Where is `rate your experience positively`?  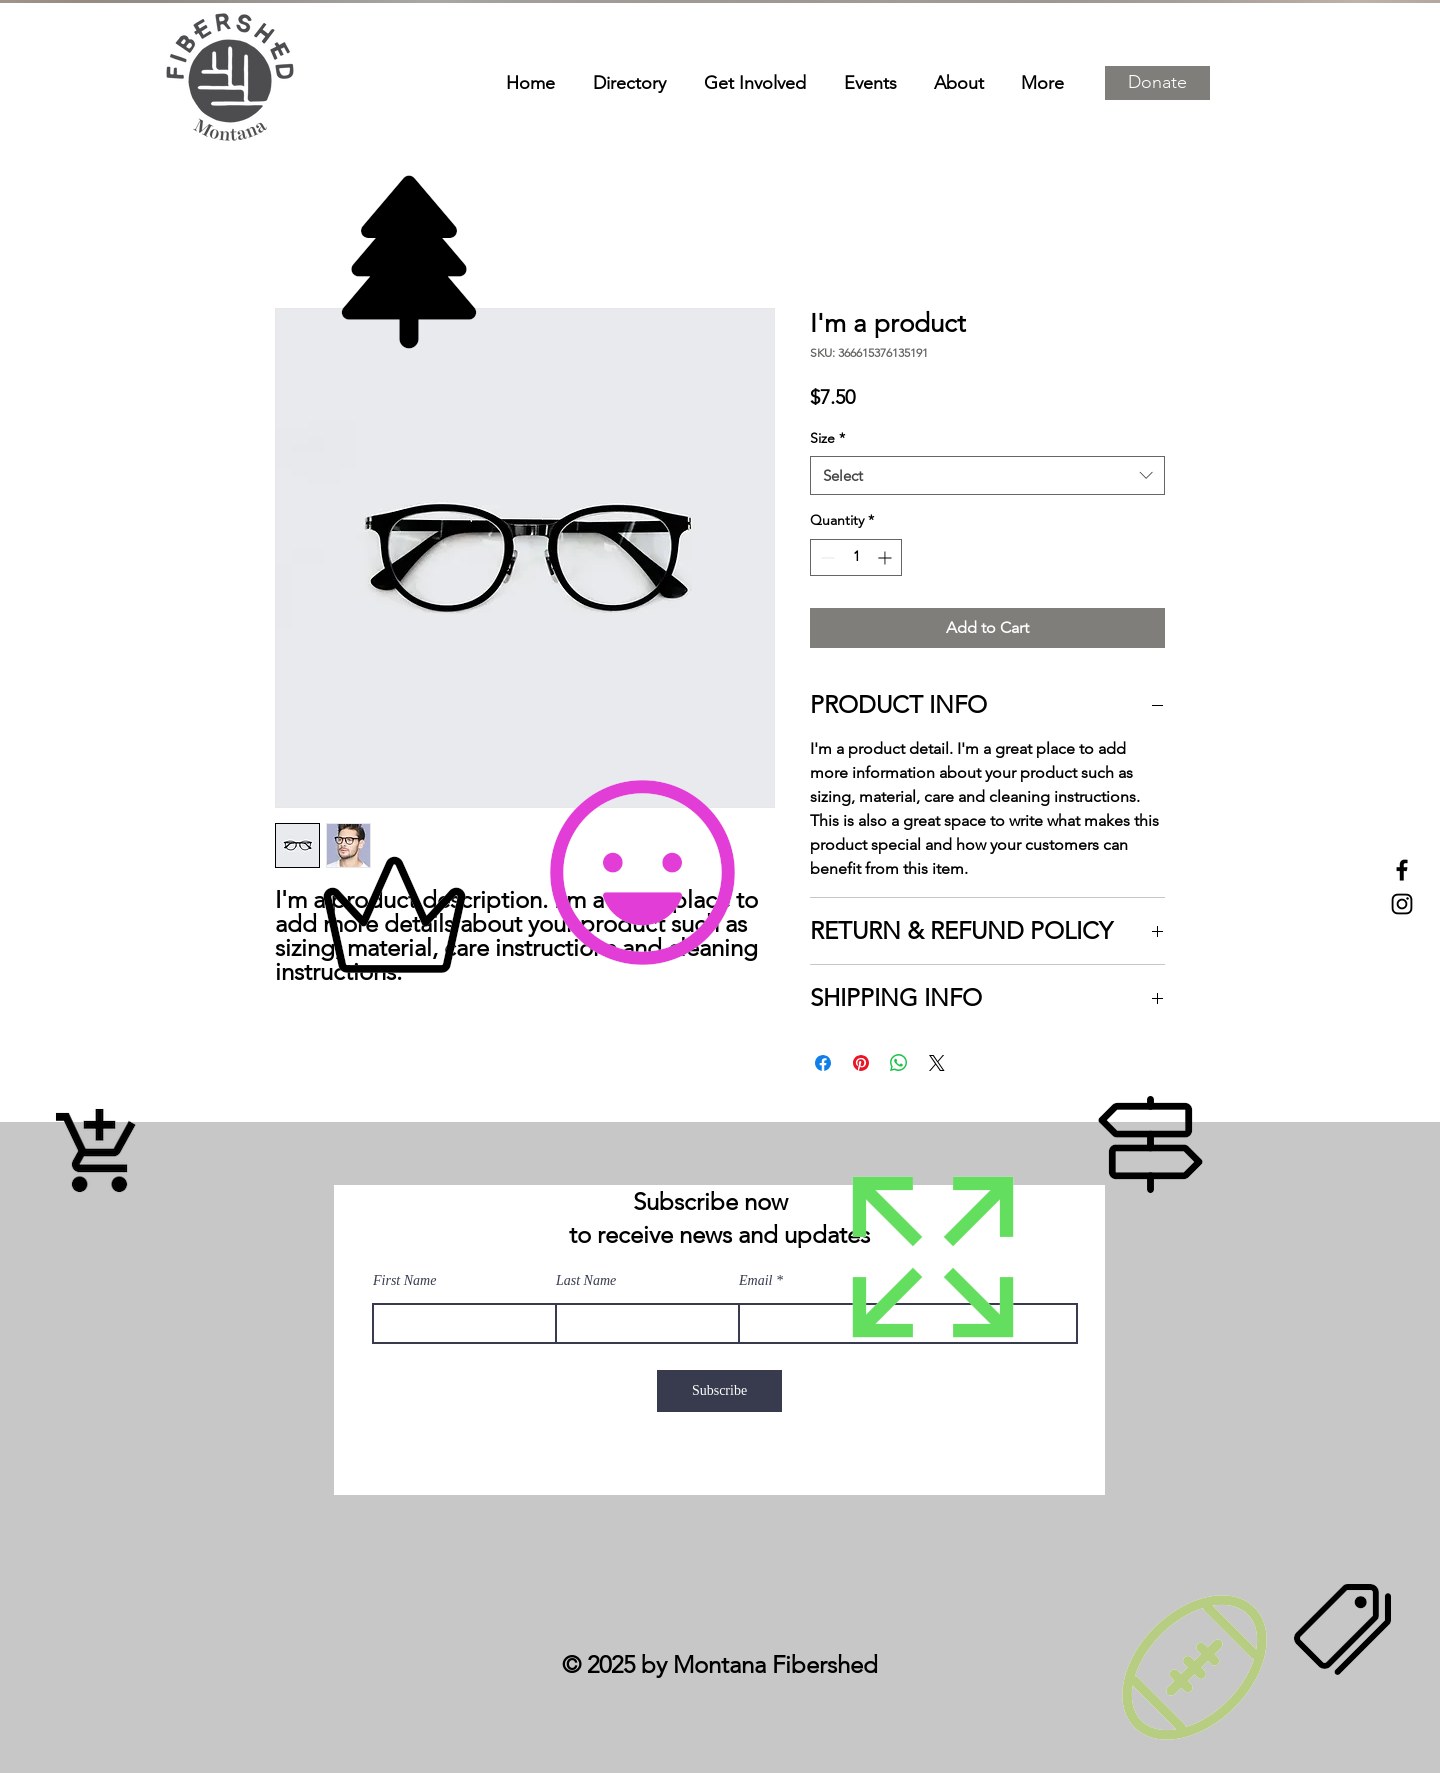 rate your experience positively is located at coordinates (642, 872).